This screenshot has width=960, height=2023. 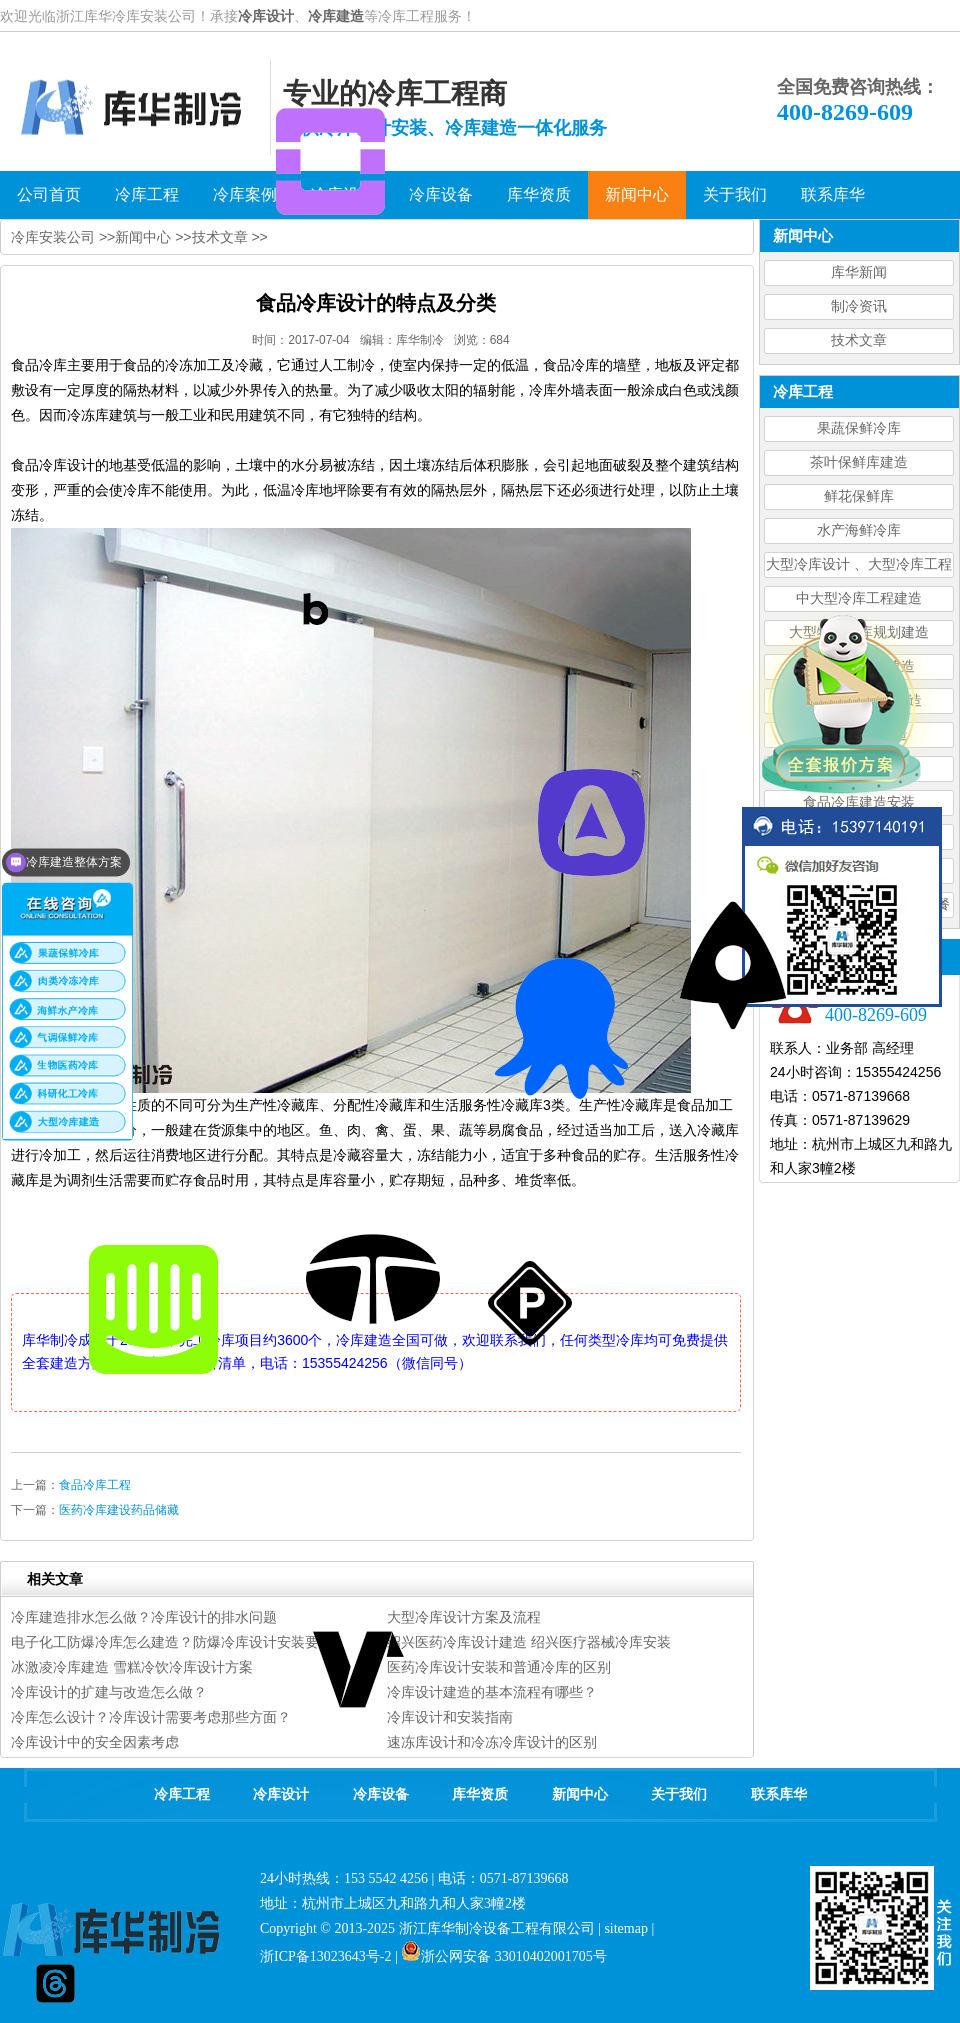 What do you see at coordinates (358, 1669) in the screenshot?
I see `vega visualization library logo` at bounding box center [358, 1669].